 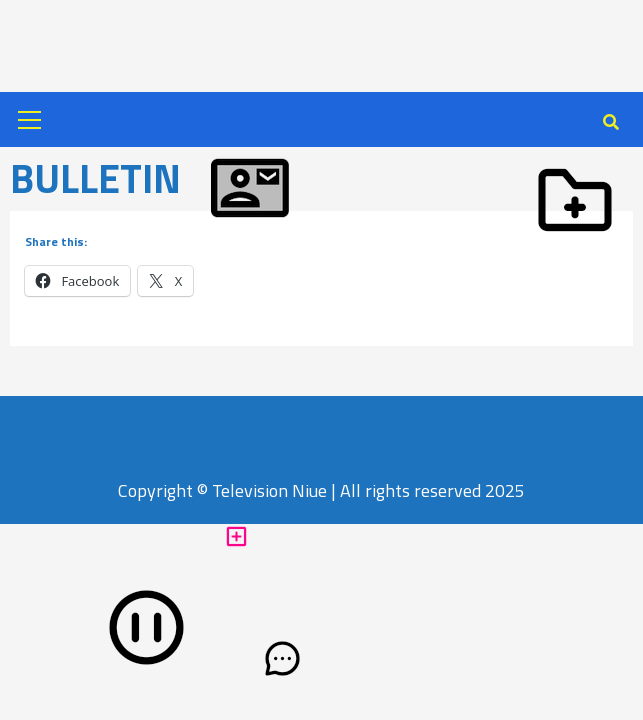 I want to click on add a new item or content, so click(x=236, y=536).